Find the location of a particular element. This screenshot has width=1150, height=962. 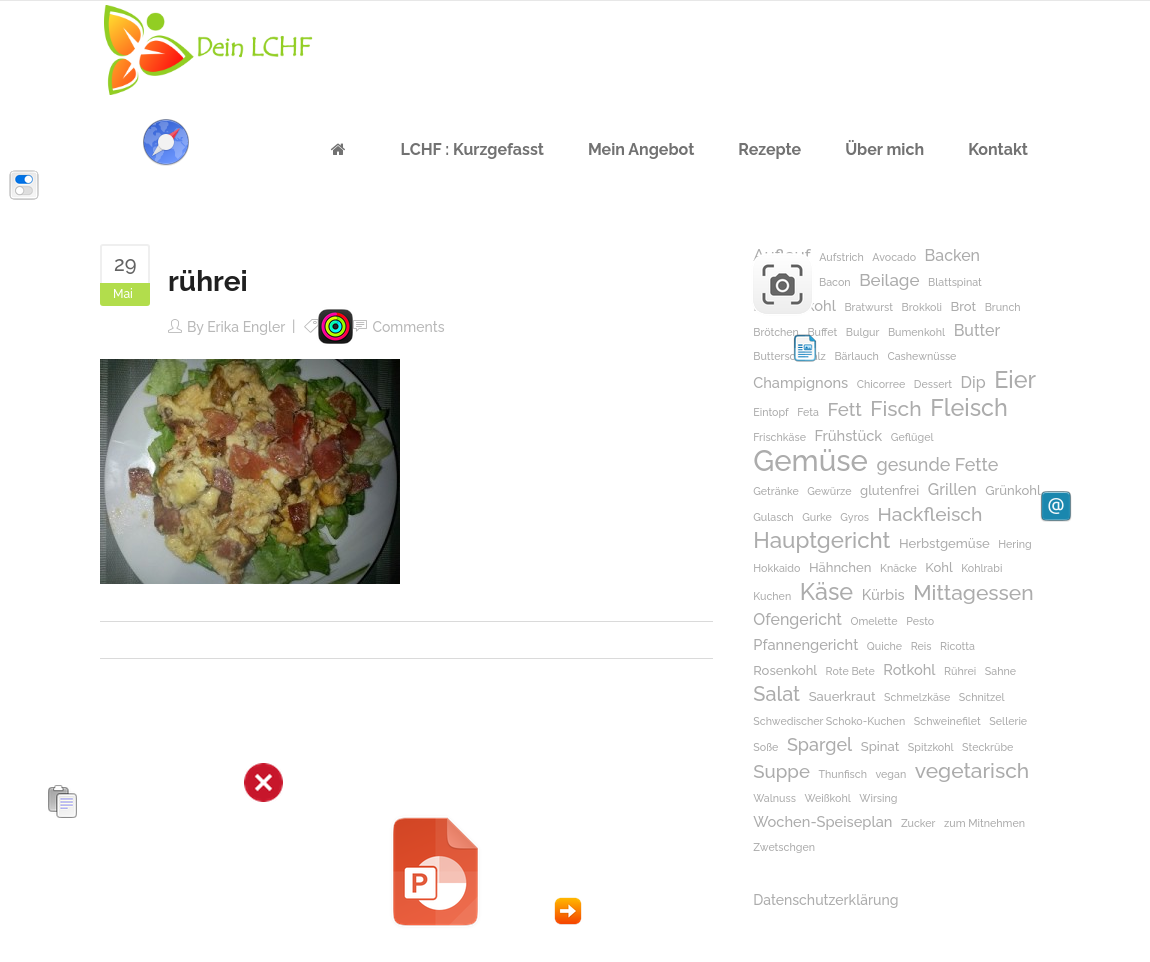

paste copied content from clipboard is located at coordinates (62, 801).